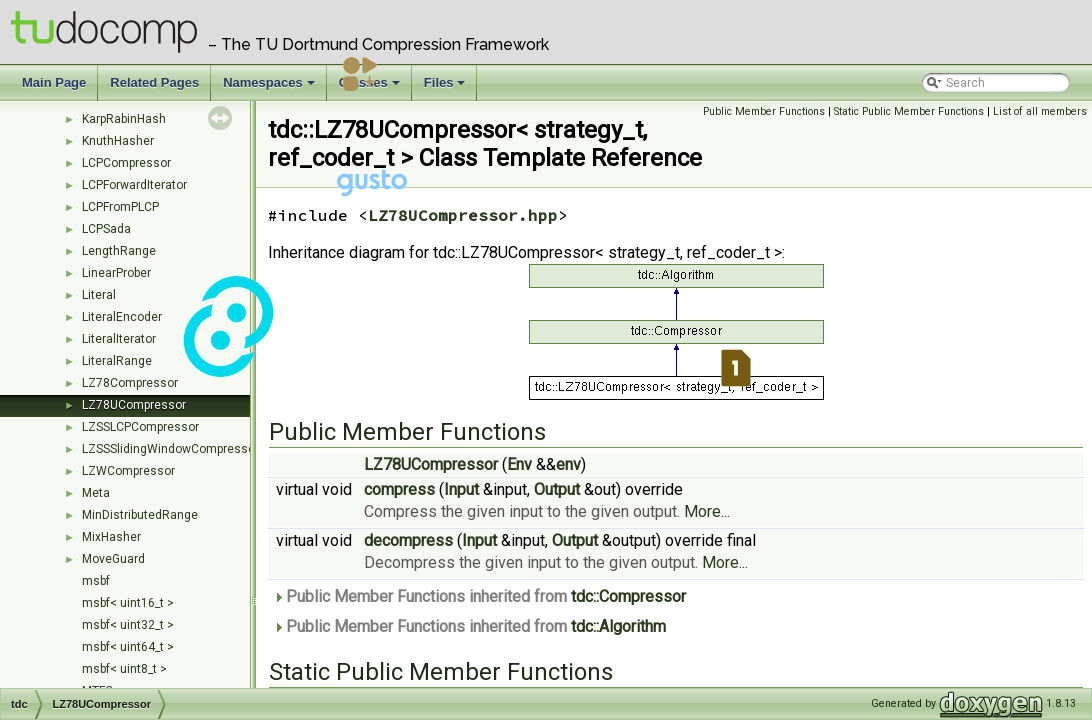 This screenshot has width=1092, height=720. Describe the element at coordinates (736, 368) in the screenshot. I see `indicates primary SIM card slot (SIM 1)` at that location.